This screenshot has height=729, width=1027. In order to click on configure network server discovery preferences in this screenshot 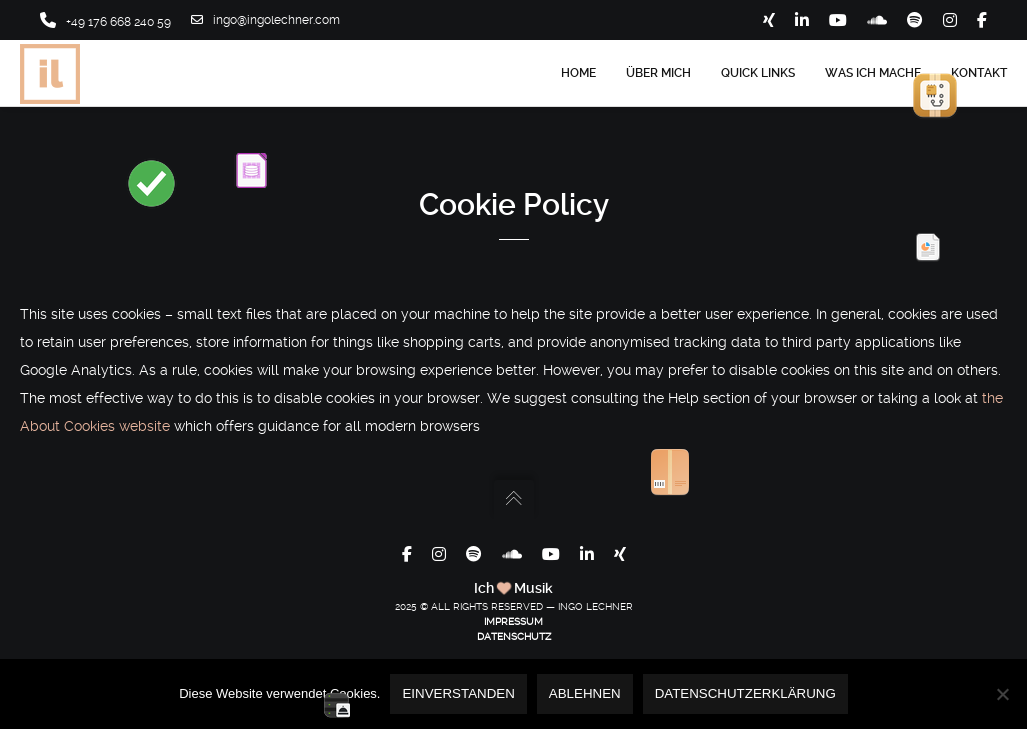, I will do `click(336, 705)`.